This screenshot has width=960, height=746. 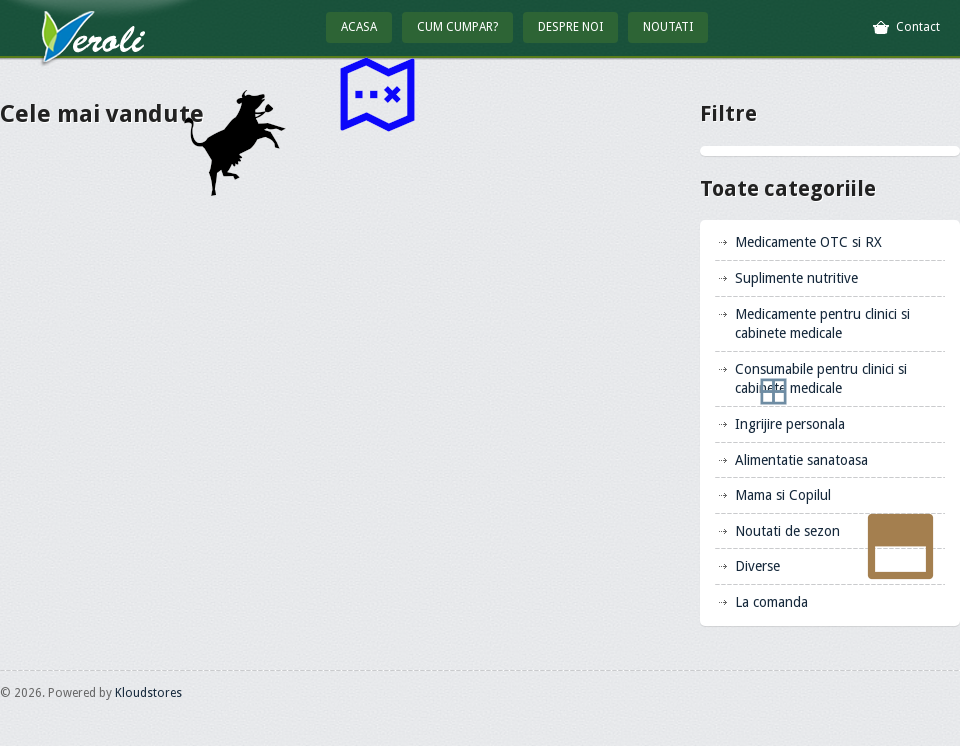 What do you see at coordinates (900, 546) in the screenshot?
I see `switch to row layout view` at bounding box center [900, 546].